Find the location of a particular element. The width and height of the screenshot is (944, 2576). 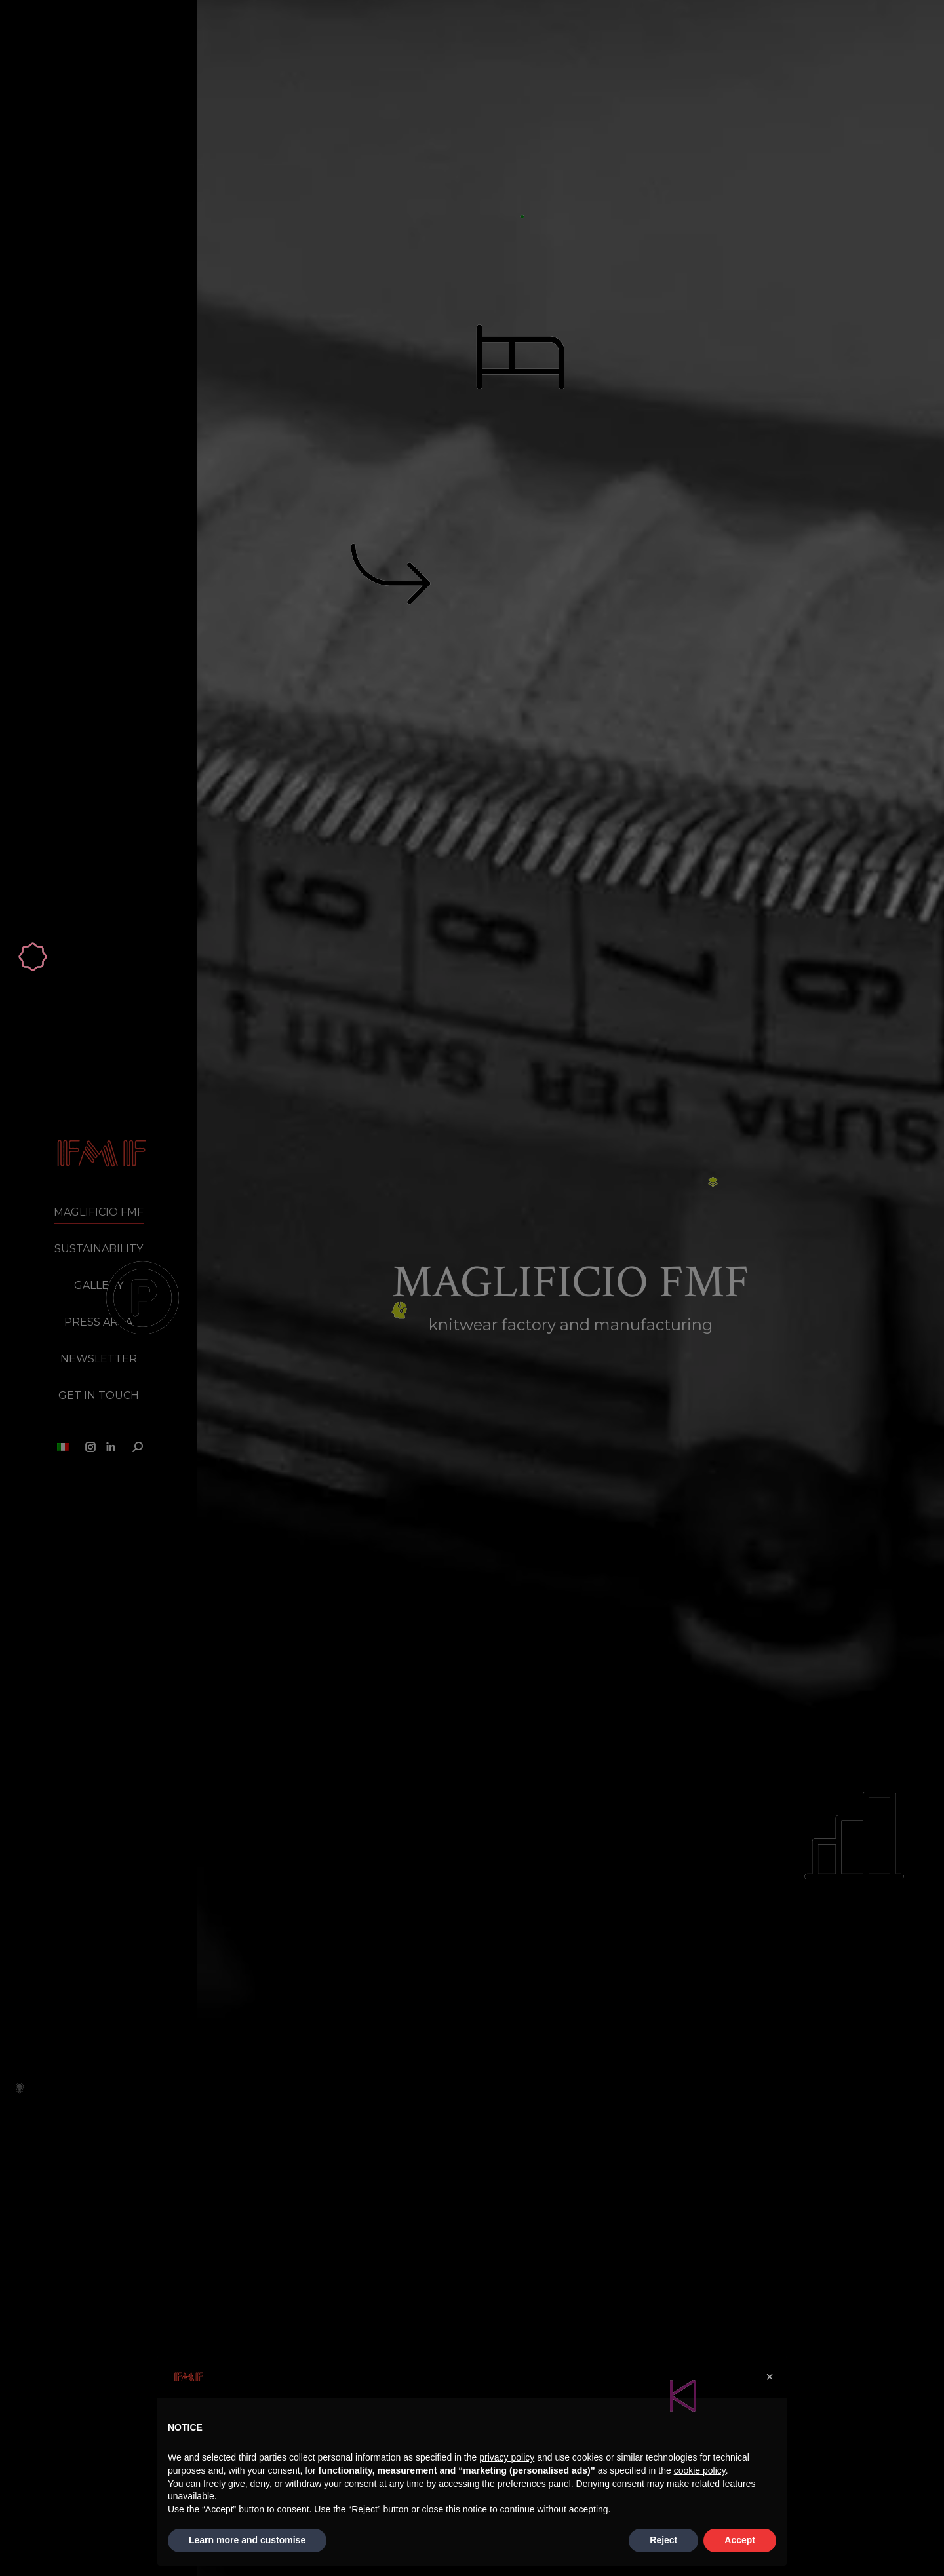

indicates a verified or certified status is located at coordinates (33, 957).